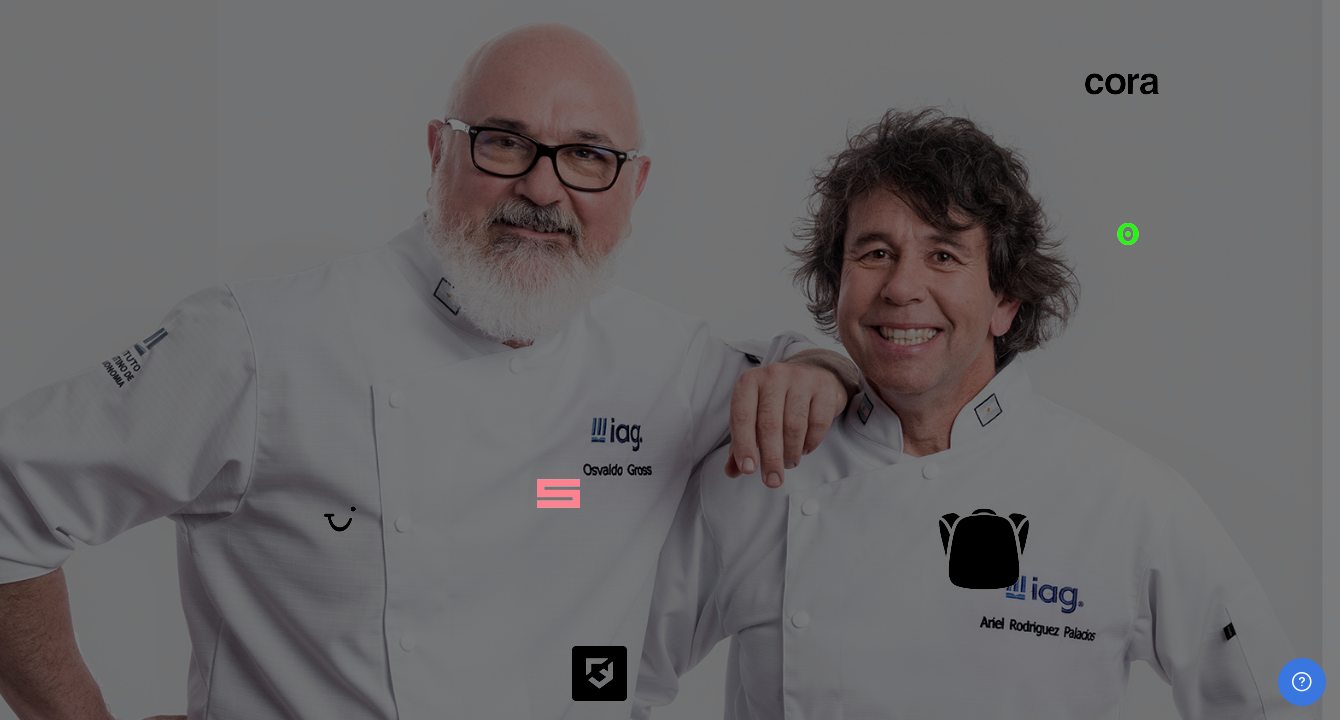 The height and width of the screenshot is (720, 1340). I want to click on open Observable data visualization platform, so click(1128, 234).